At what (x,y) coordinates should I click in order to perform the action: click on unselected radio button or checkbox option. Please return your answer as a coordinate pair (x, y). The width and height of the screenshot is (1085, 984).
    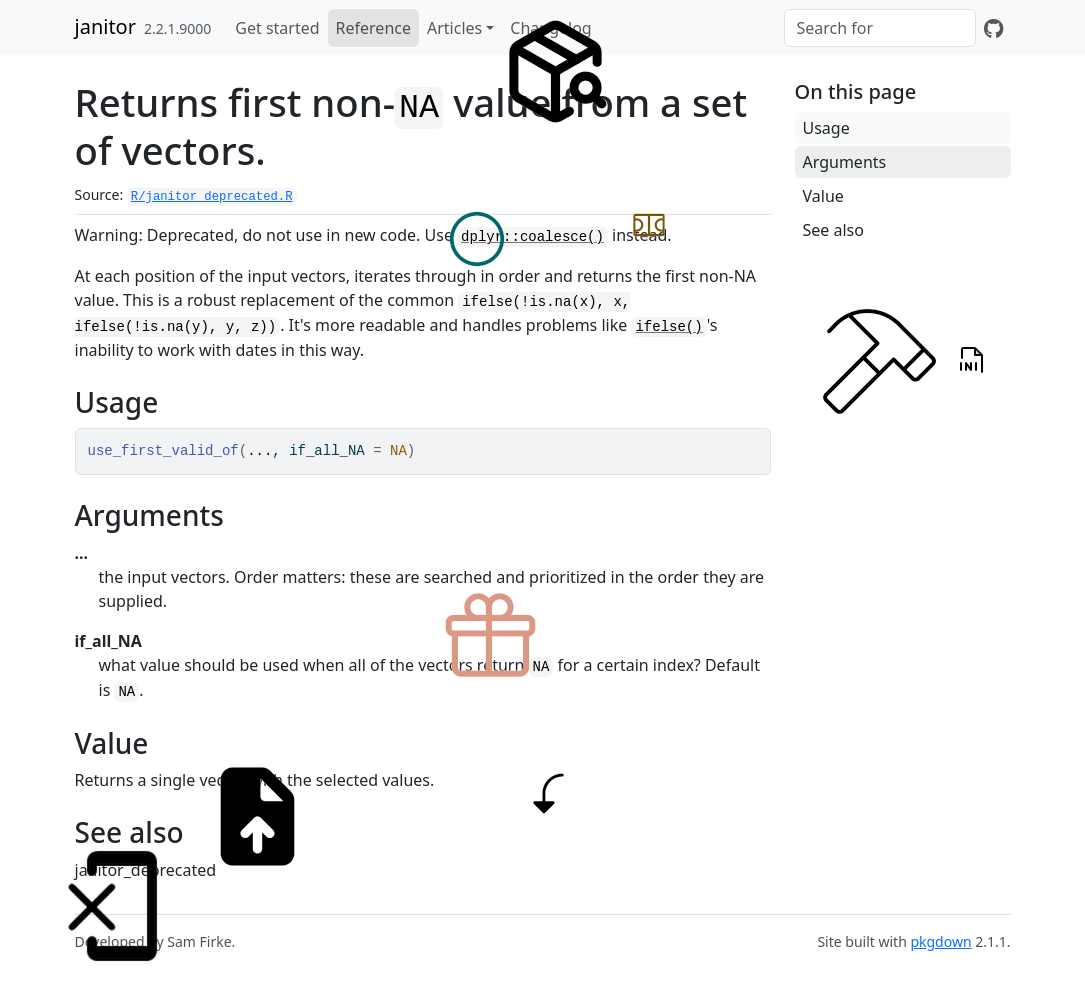
    Looking at the image, I should click on (477, 239).